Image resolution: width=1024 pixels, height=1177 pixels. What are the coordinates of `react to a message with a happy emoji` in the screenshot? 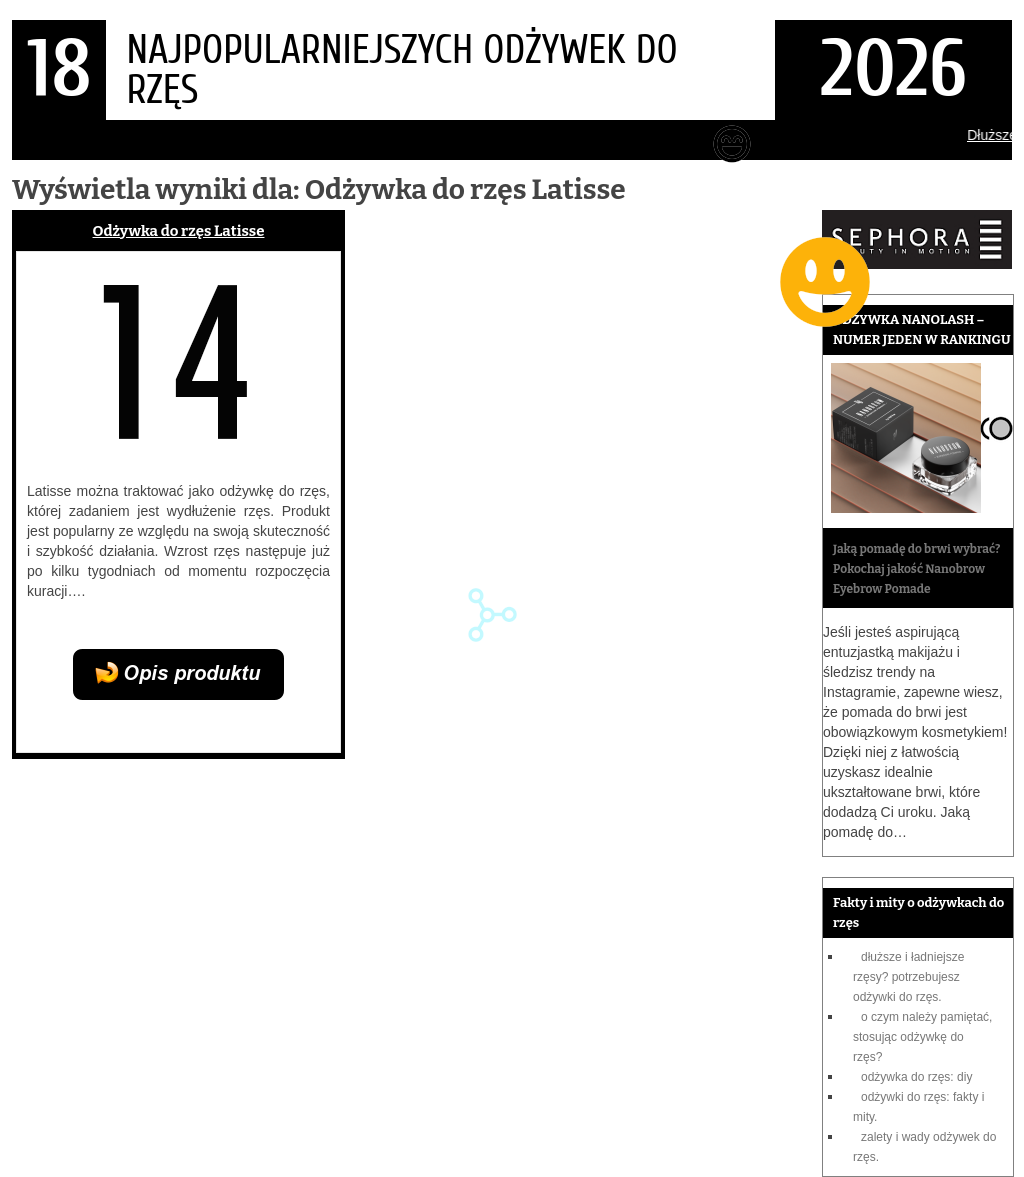 It's located at (825, 282).